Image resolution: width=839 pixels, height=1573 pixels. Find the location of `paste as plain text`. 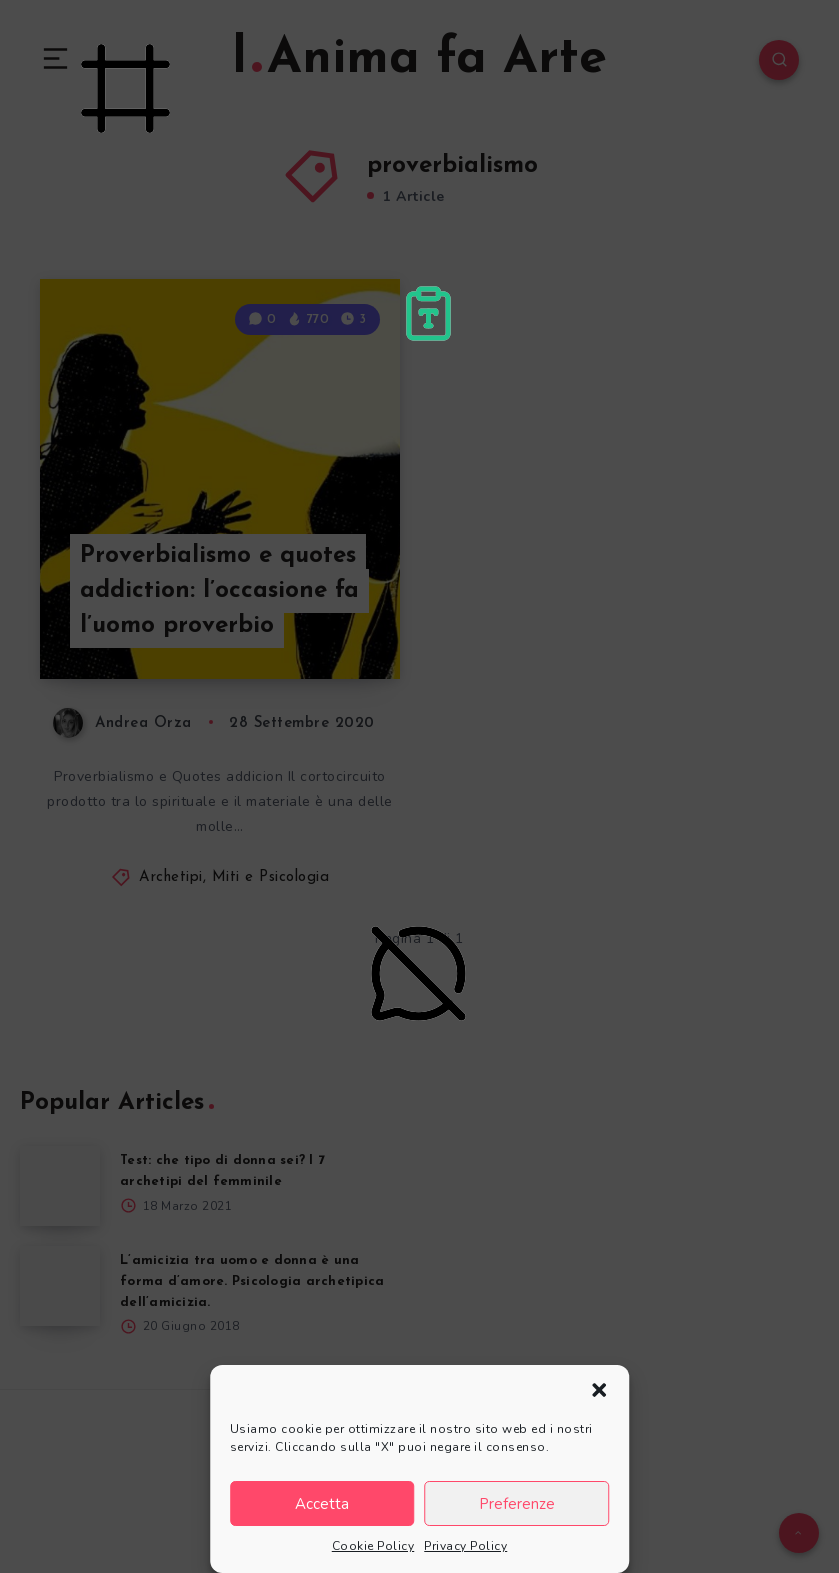

paste as plain text is located at coordinates (428, 313).